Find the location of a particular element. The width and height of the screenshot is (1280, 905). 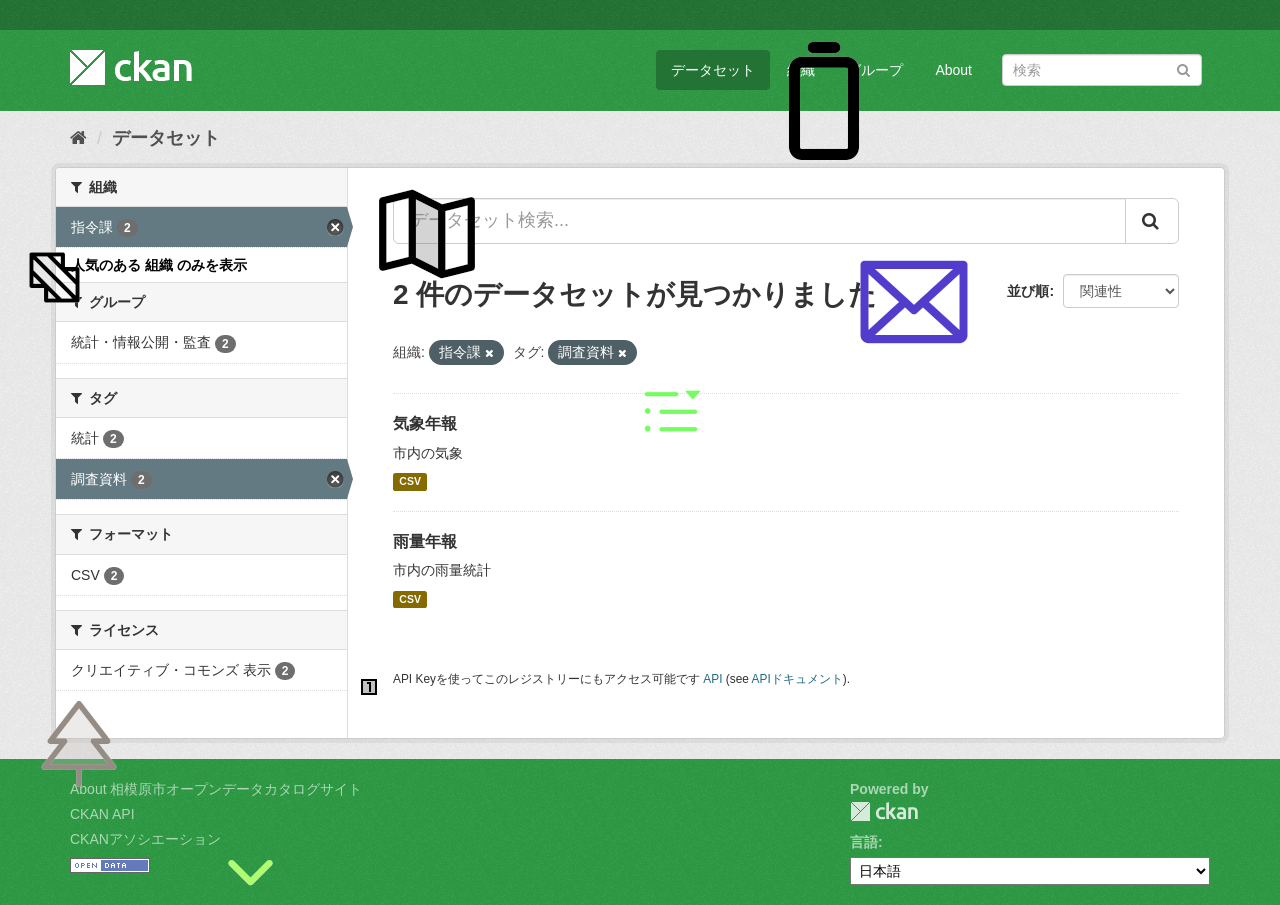

indicates battery is empty or depleted is located at coordinates (824, 101).